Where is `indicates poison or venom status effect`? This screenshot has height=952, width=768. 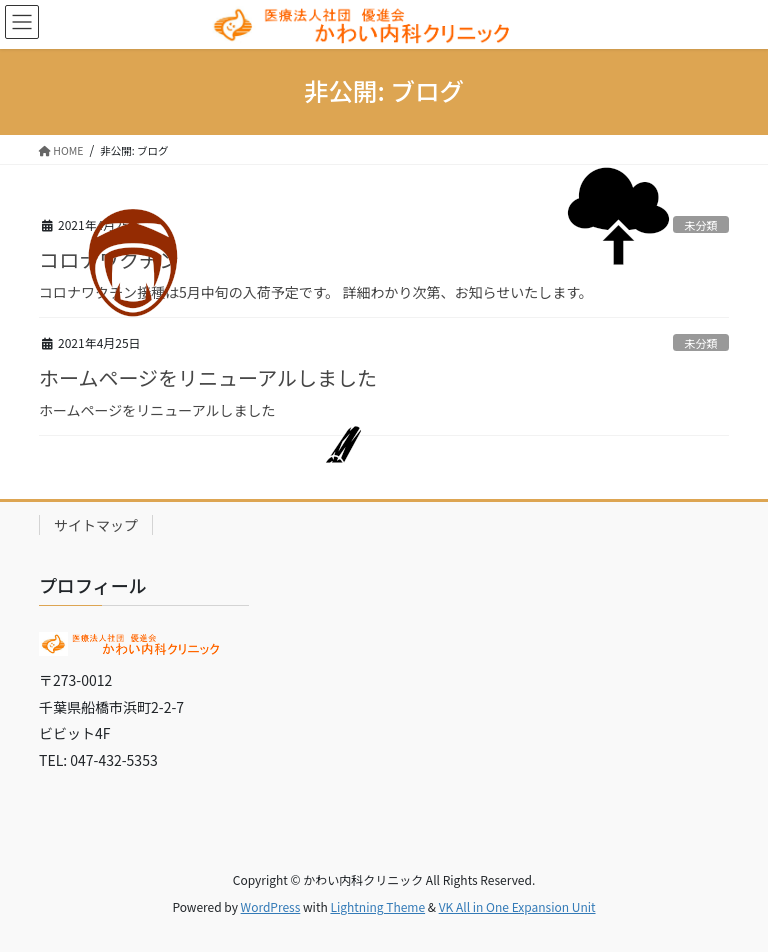
indicates poison or venom status effect is located at coordinates (133, 262).